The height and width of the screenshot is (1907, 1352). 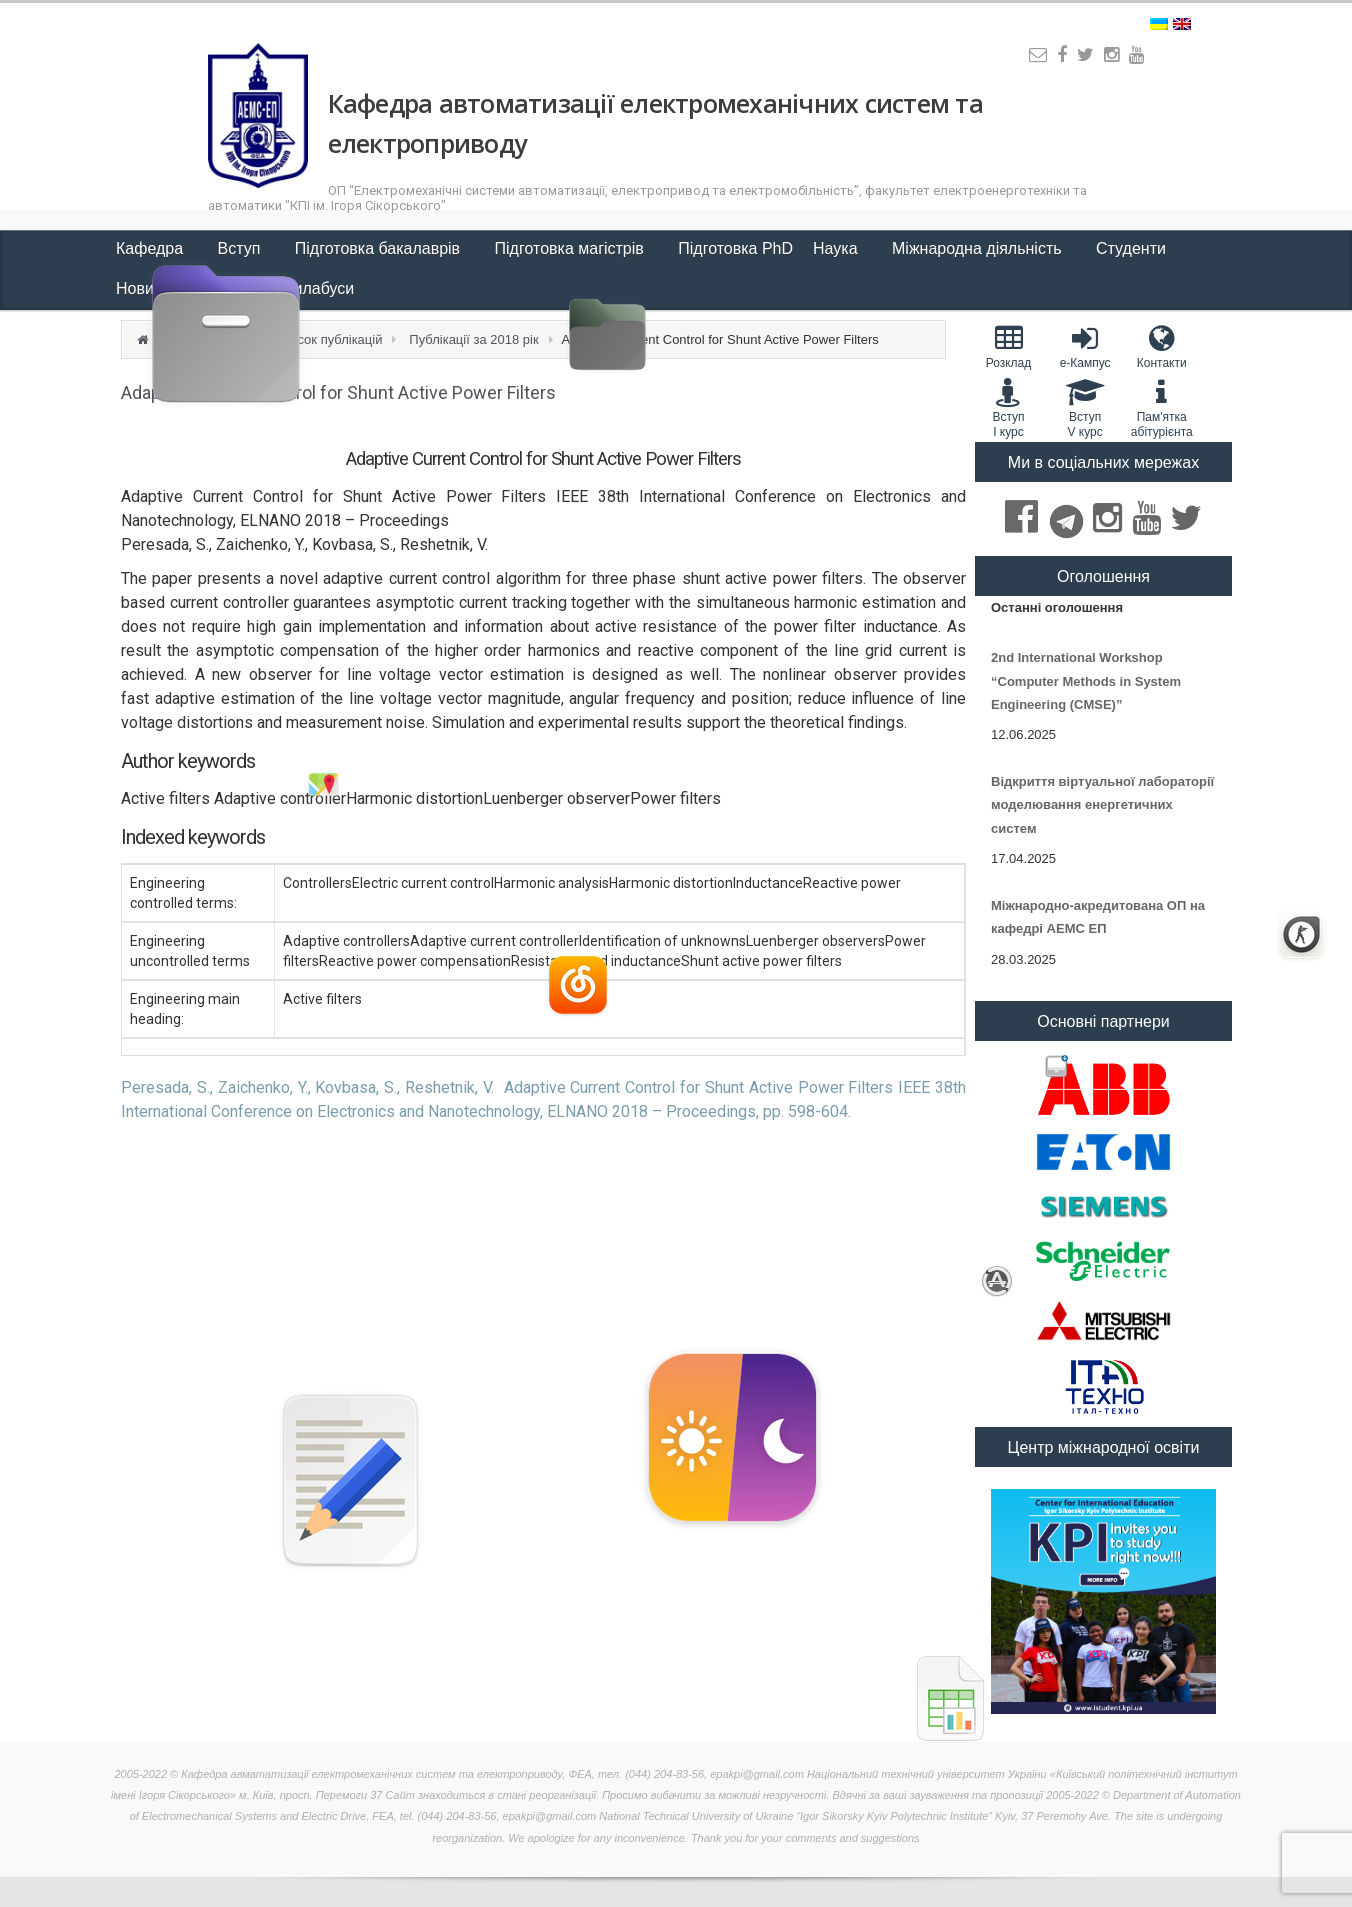 I want to click on launch counter-strike: global offensive, so click(x=1301, y=934).